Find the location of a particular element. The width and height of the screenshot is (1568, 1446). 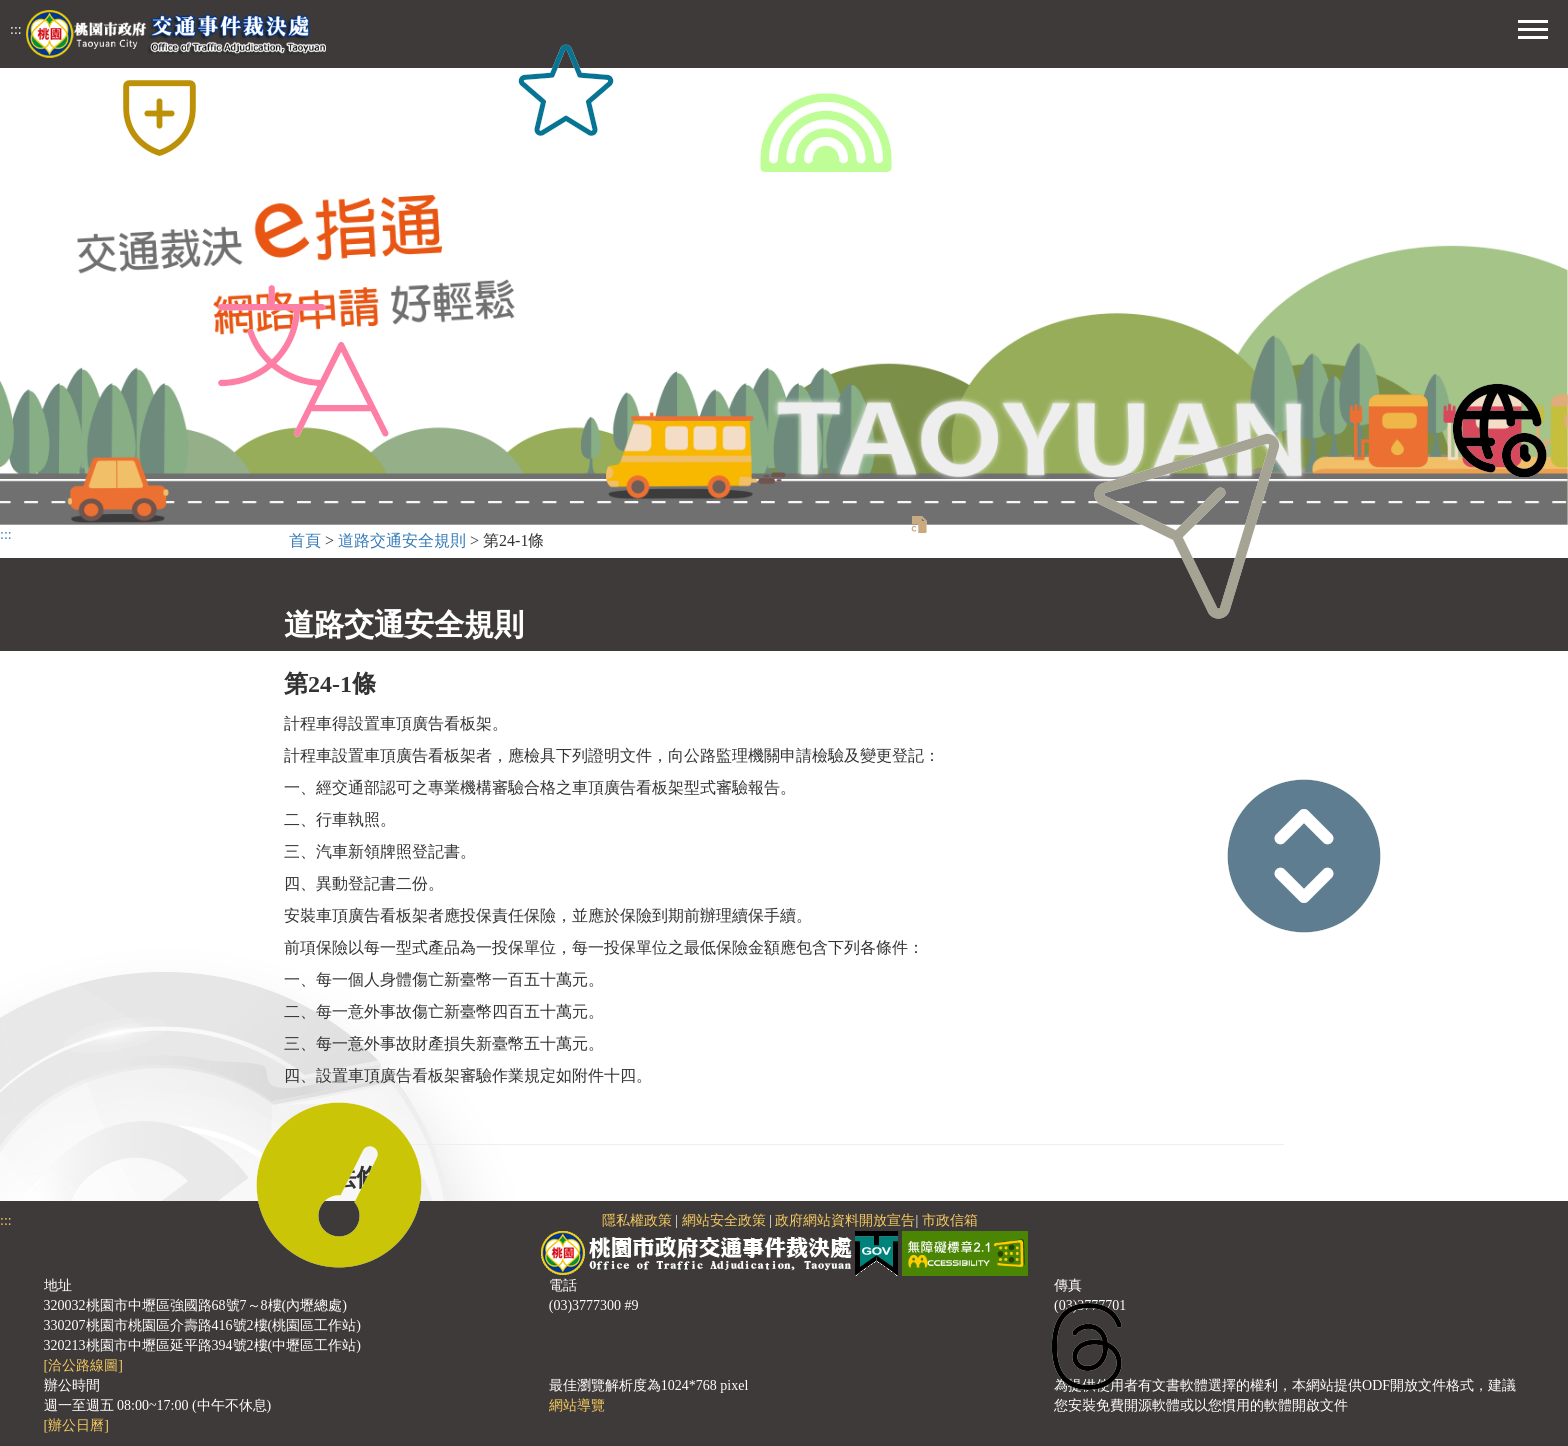

expand or collapse a section is located at coordinates (1304, 856).